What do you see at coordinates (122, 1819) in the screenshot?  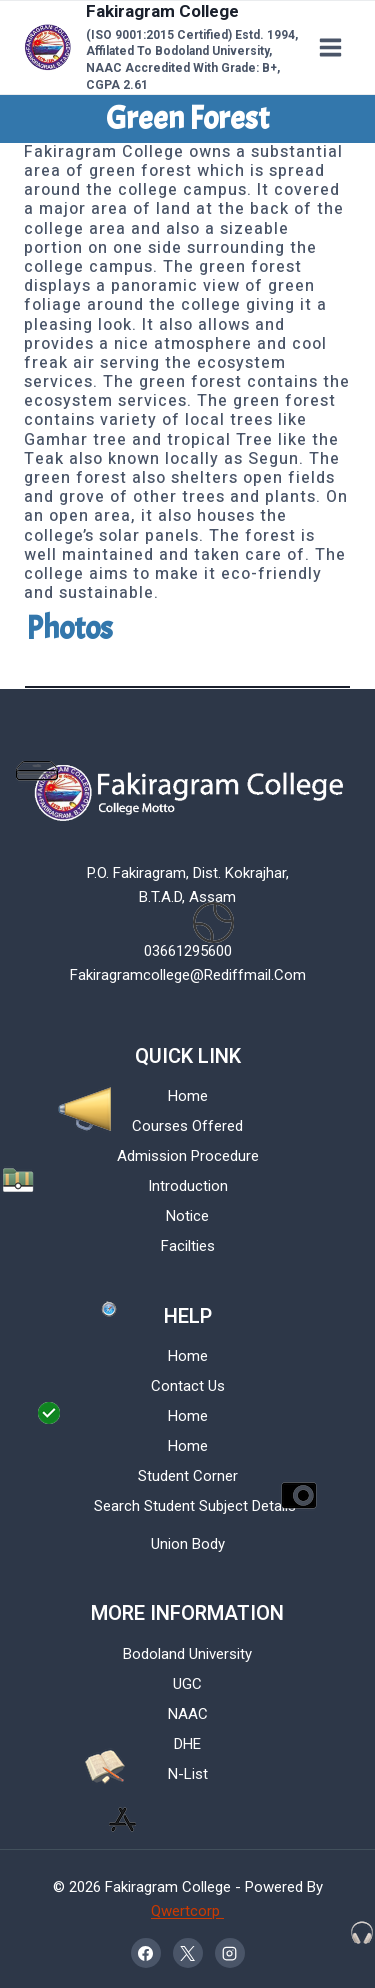 I see `access the applications folder in sidebar` at bounding box center [122, 1819].